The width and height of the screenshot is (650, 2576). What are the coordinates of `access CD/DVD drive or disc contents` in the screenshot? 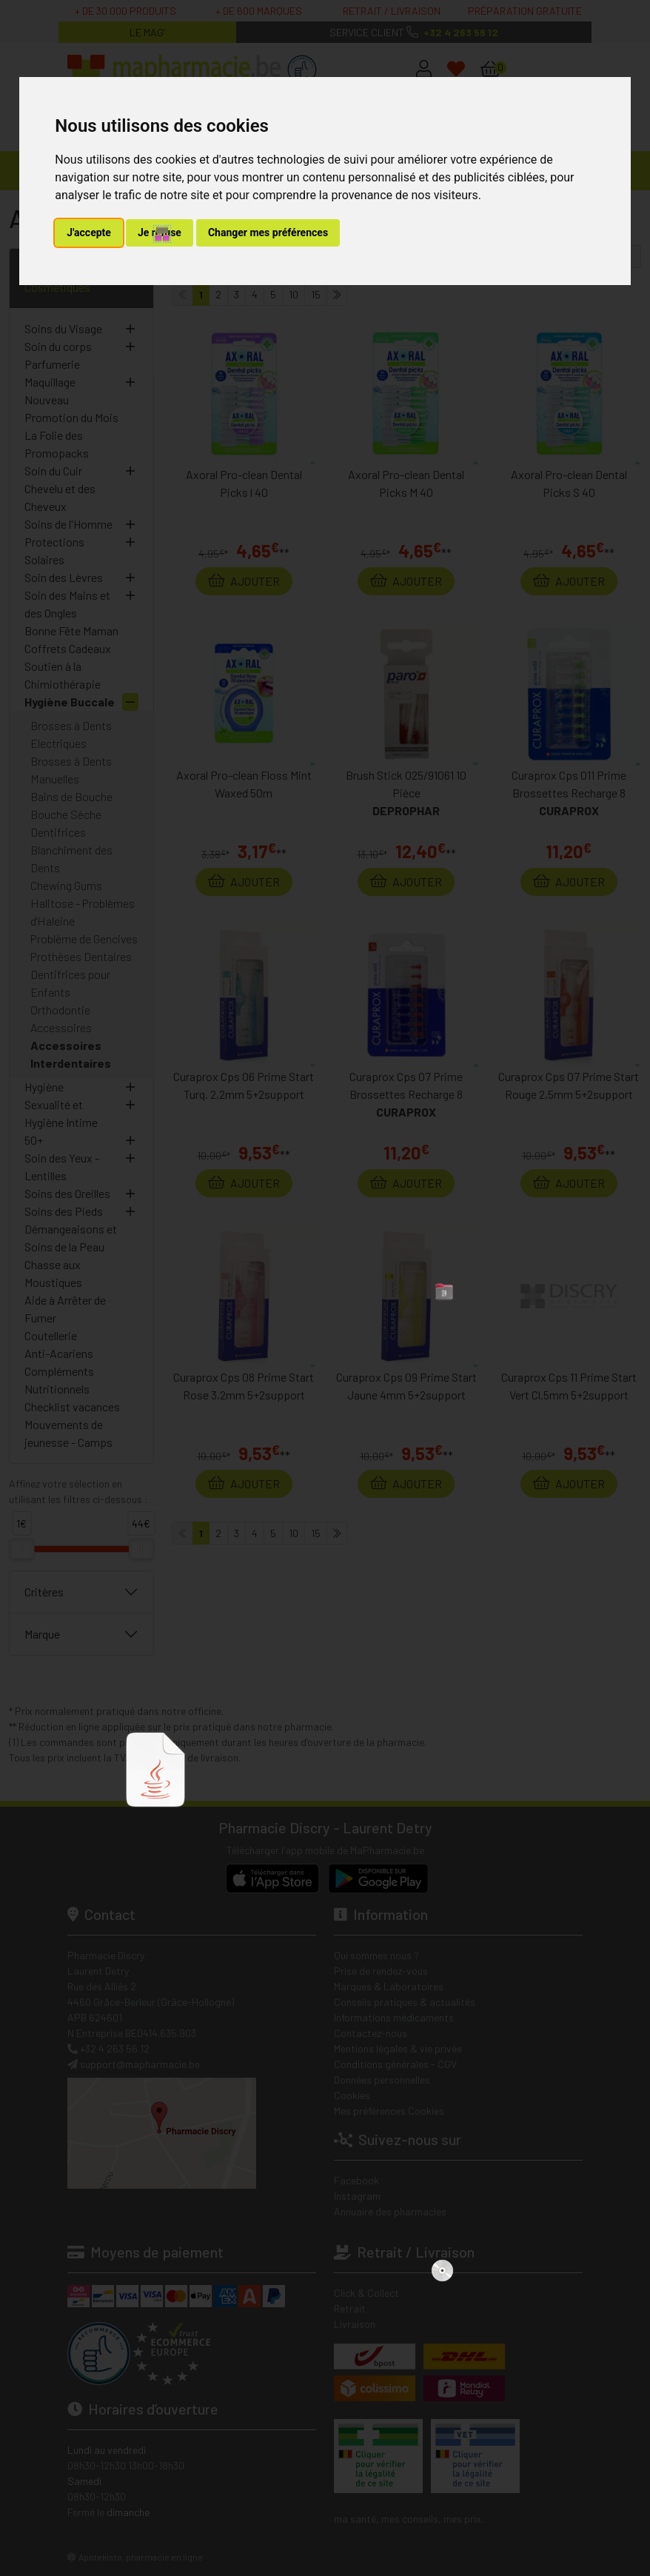 It's located at (442, 2270).